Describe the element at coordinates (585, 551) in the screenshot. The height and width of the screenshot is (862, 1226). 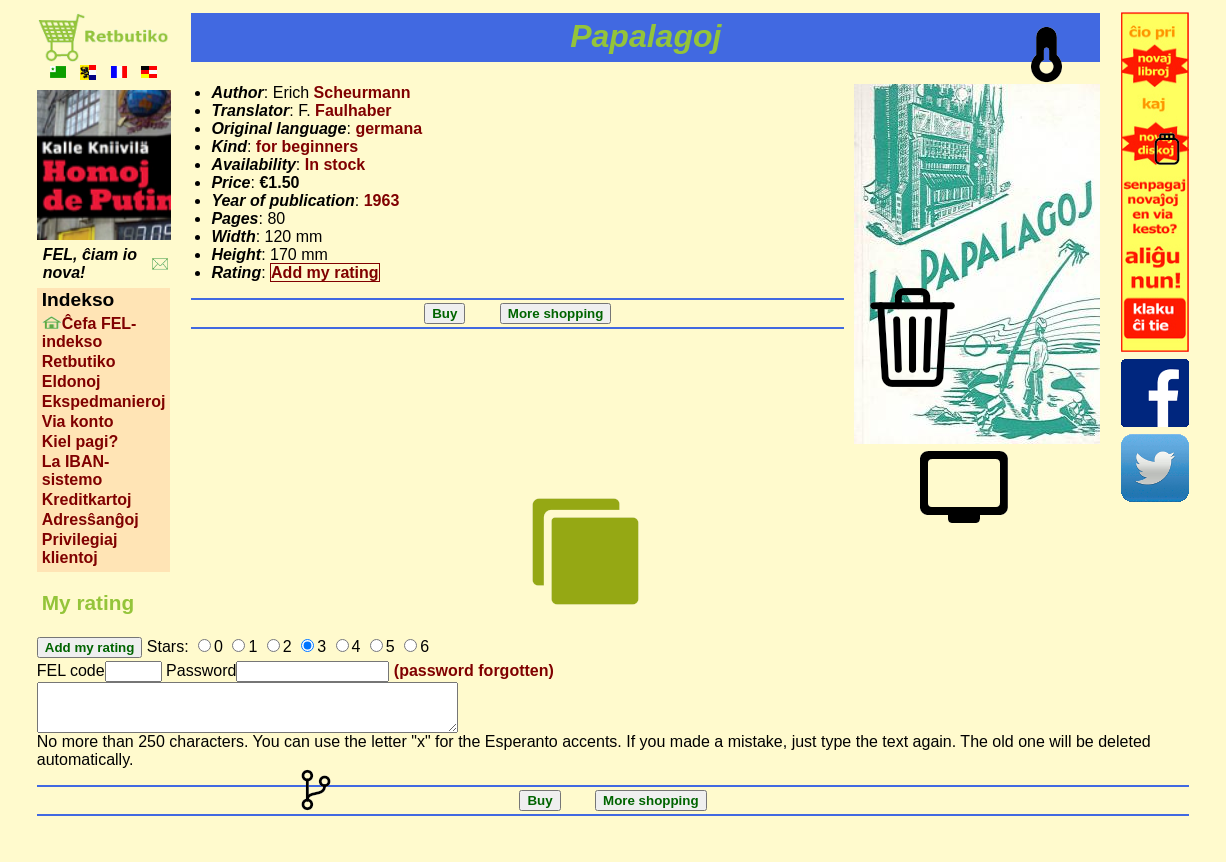
I see `copy to clipboard` at that location.